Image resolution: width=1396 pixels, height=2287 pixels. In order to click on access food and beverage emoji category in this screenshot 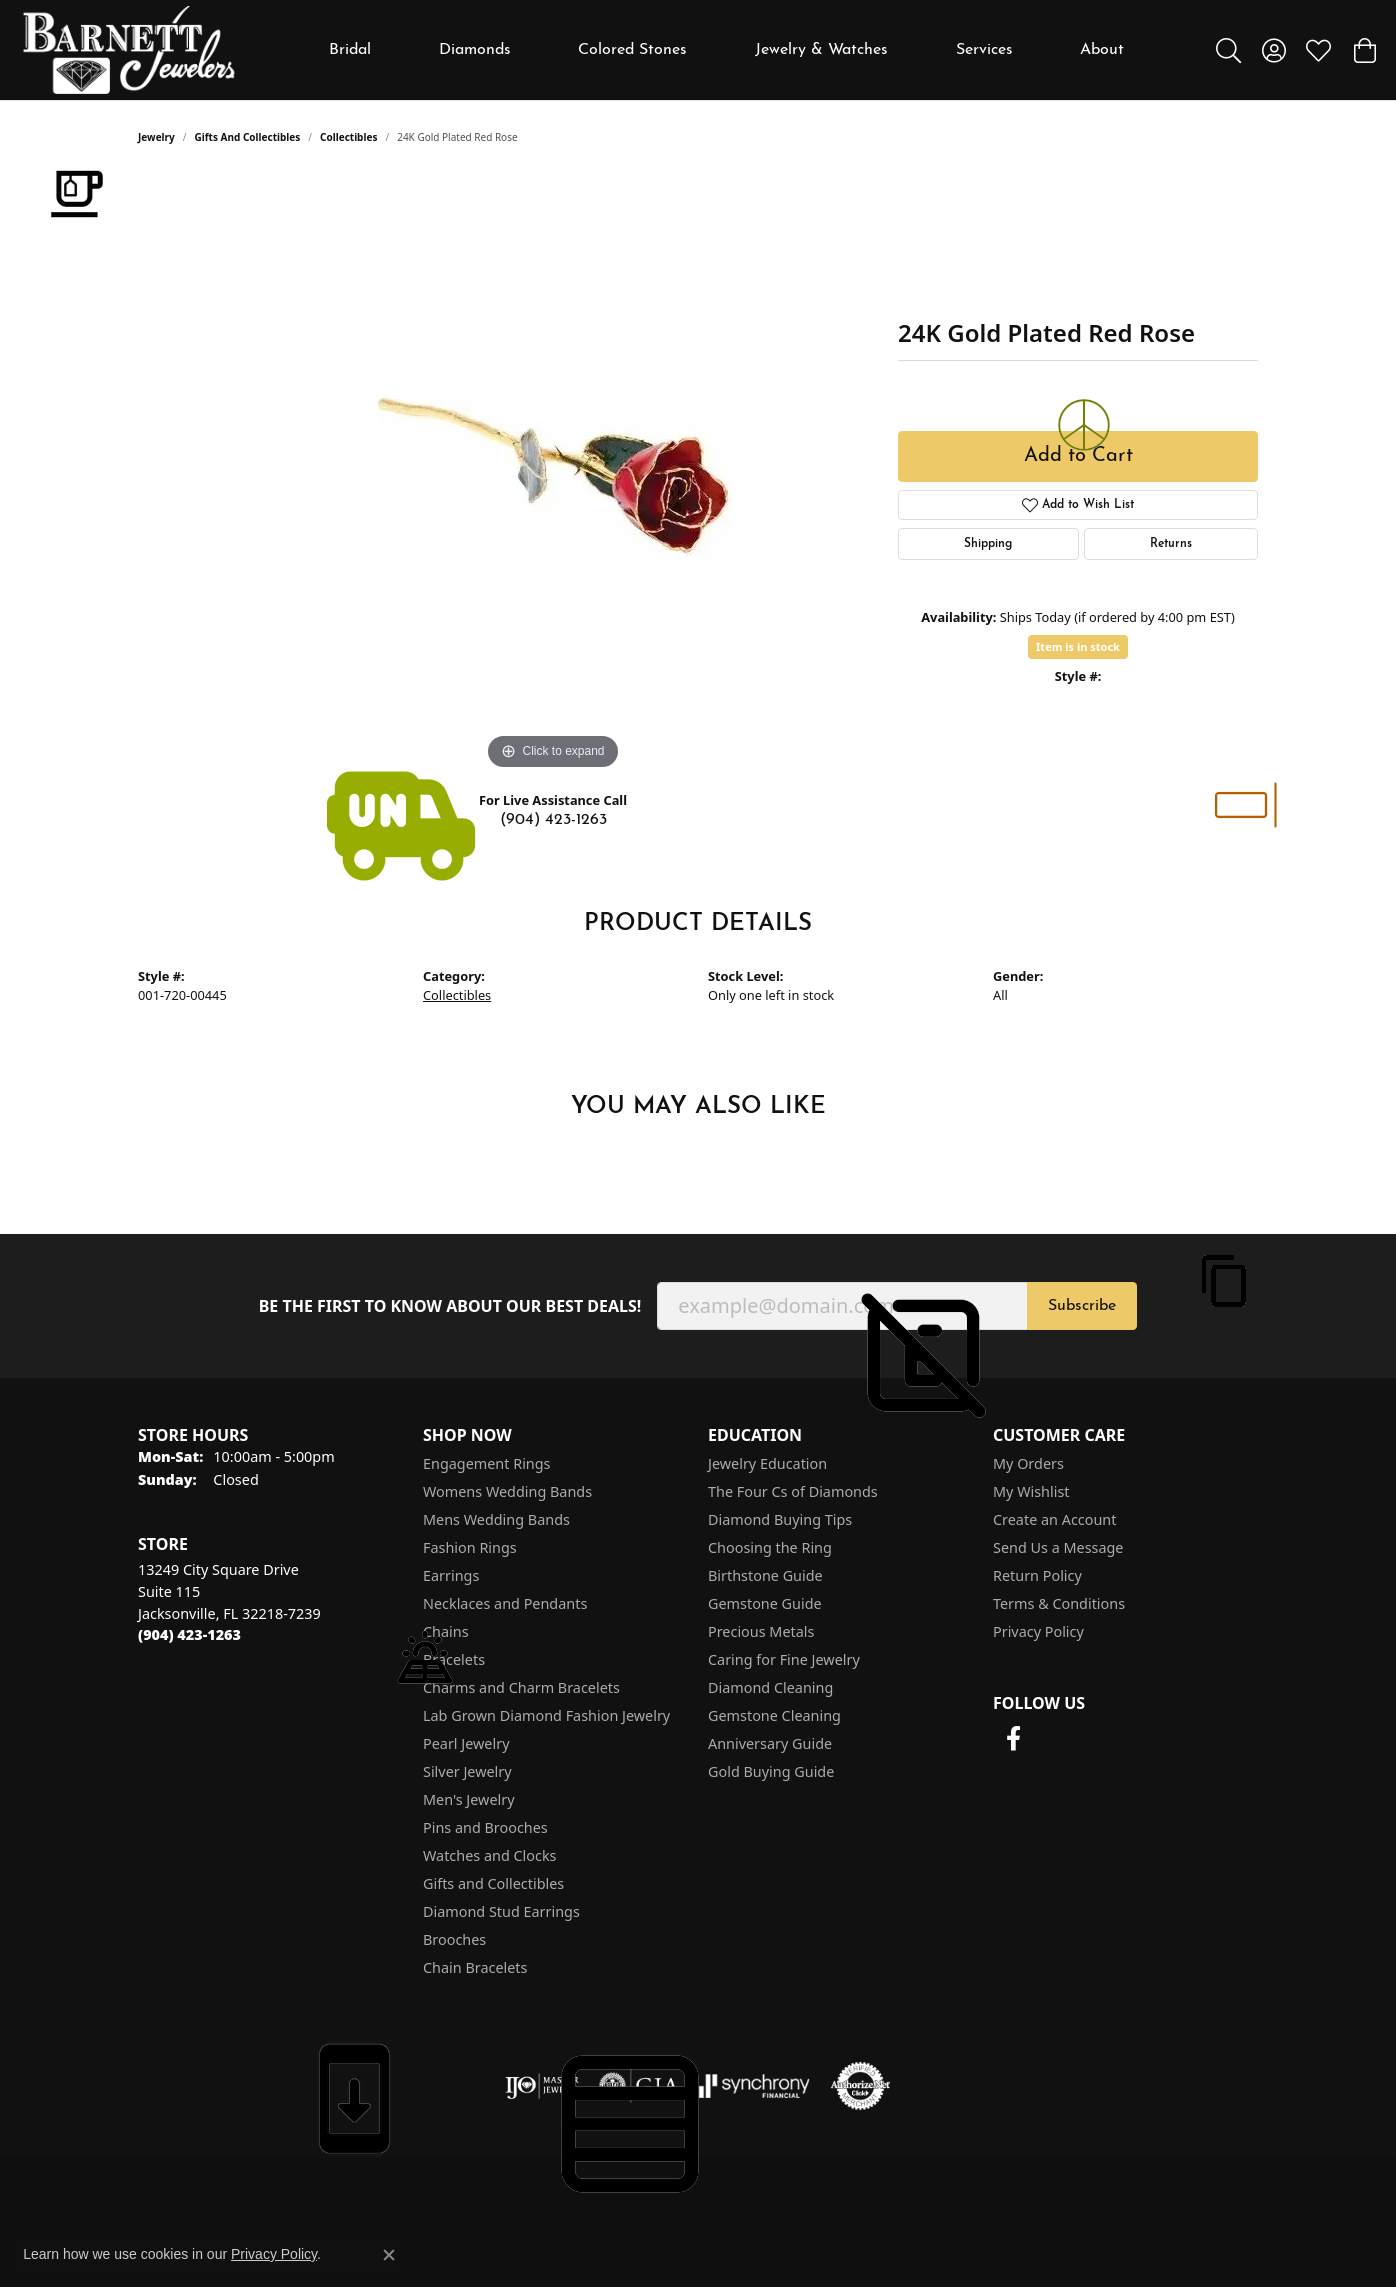, I will do `click(77, 194)`.